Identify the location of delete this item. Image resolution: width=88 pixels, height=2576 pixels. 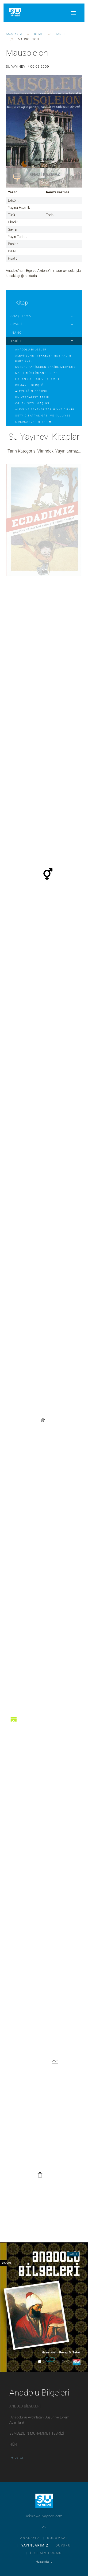
(40, 2175).